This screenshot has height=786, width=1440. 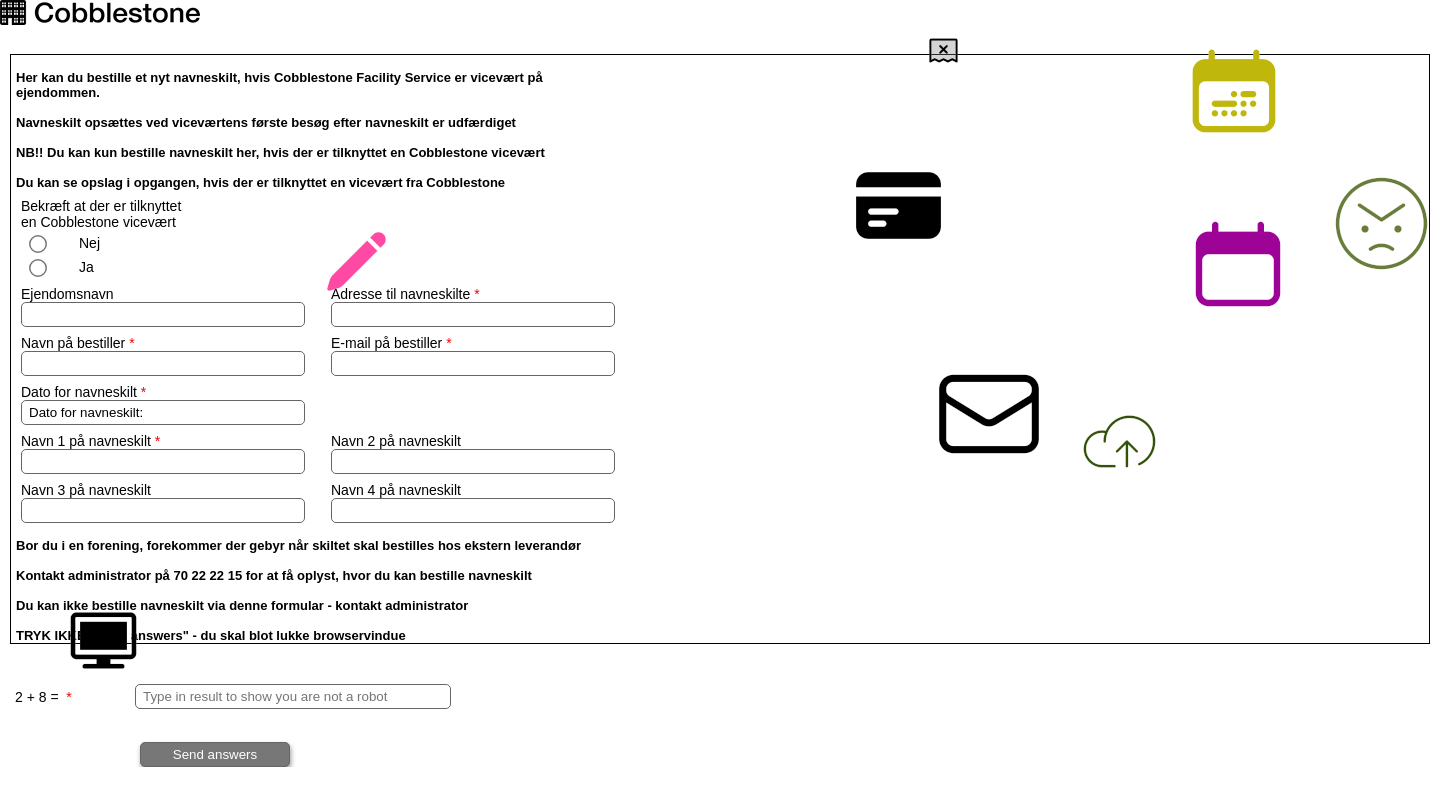 I want to click on access your email inbox, so click(x=989, y=414).